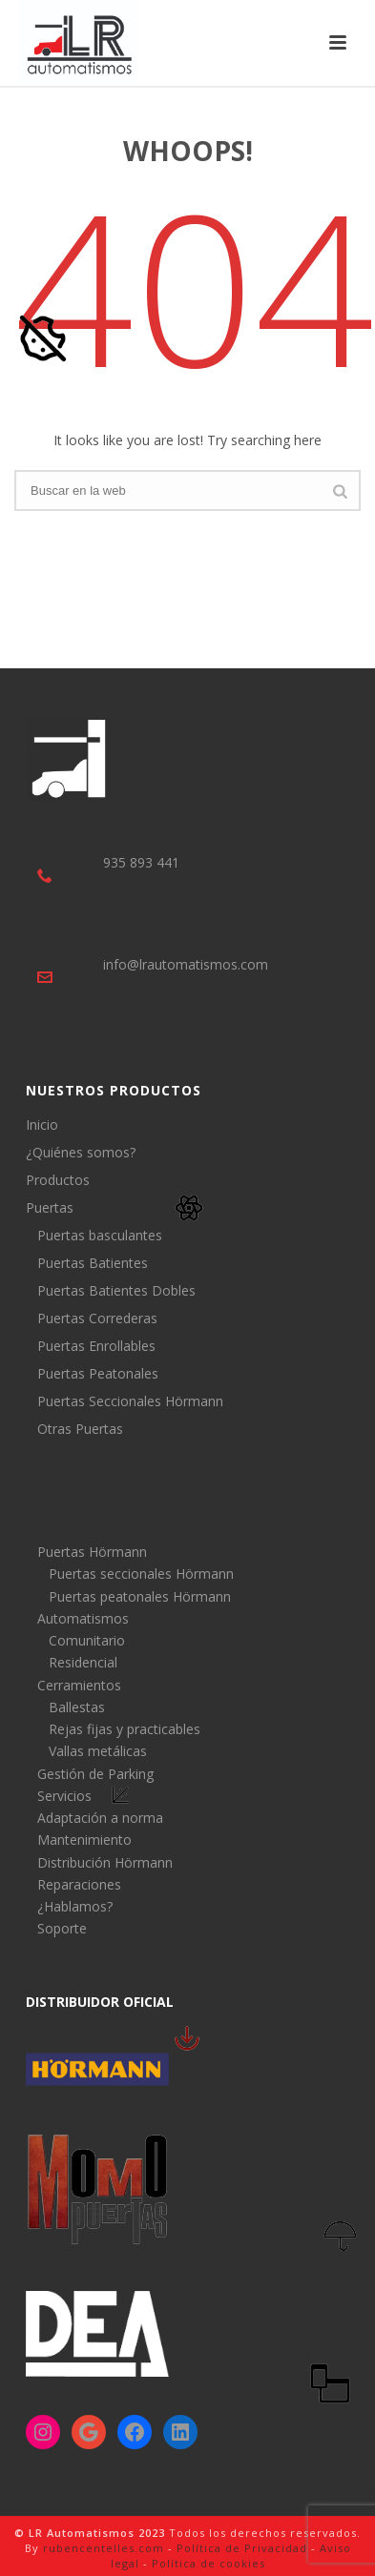 Image resolution: width=375 pixels, height=2576 pixels. Describe the element at coordinates (330, 2383) in the screenshot. I see `toggle editor layout arrangement` at that location.